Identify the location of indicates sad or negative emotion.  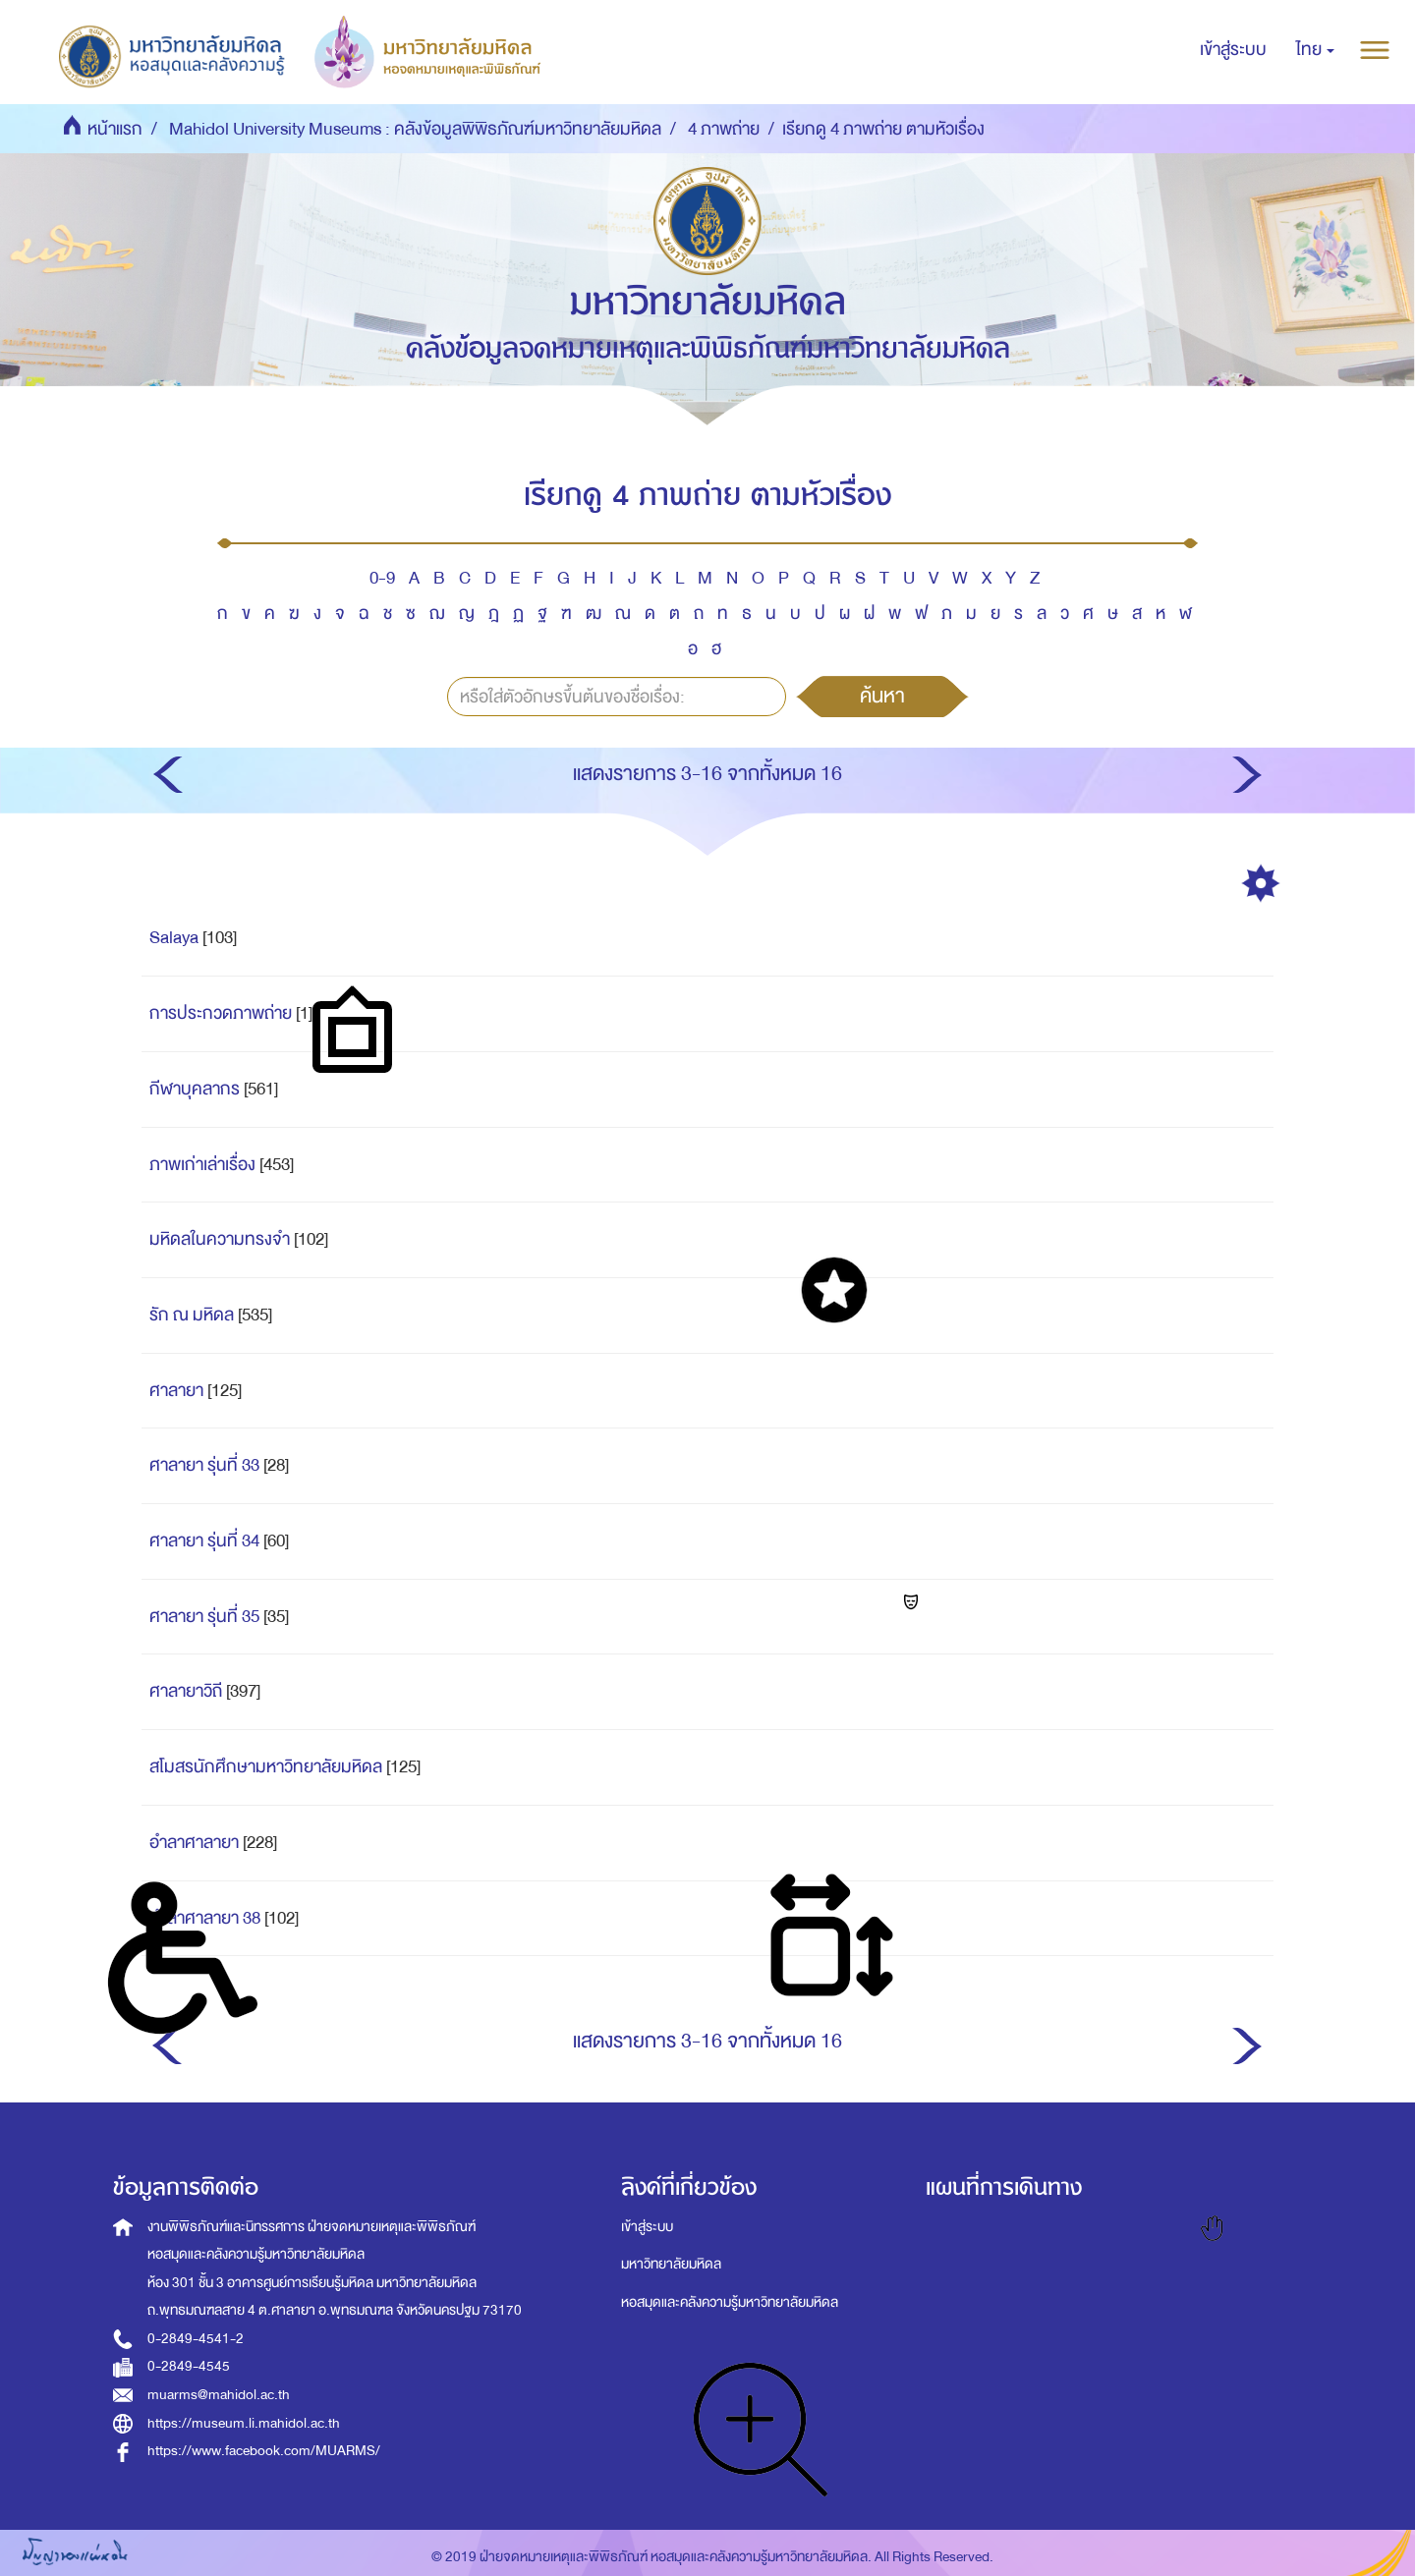
(911, 1601).